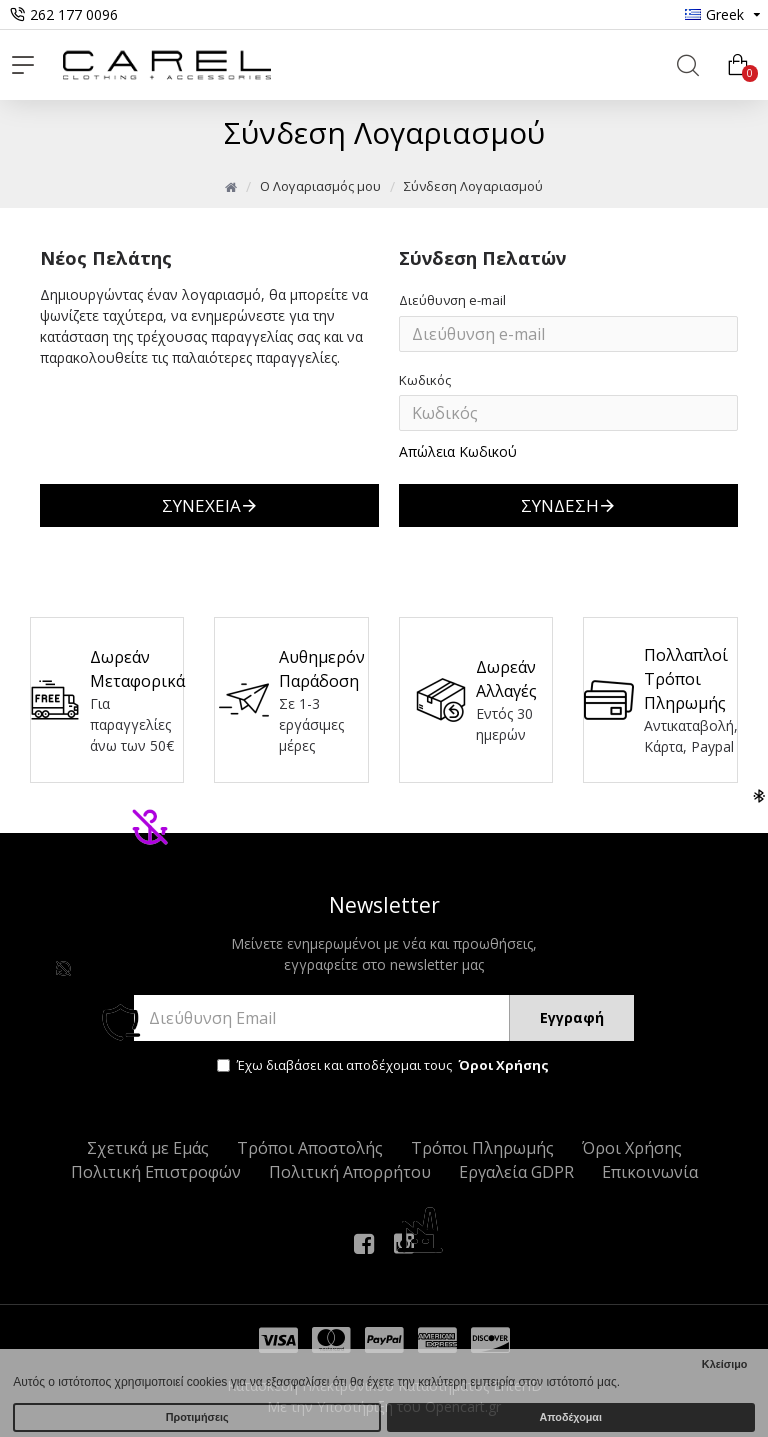 The height and width of the screenshot is (1437, 768). Describe the element at coordinates (420, 1230) in the screenshot. I see `access factory or manufacturing settings` at that location.